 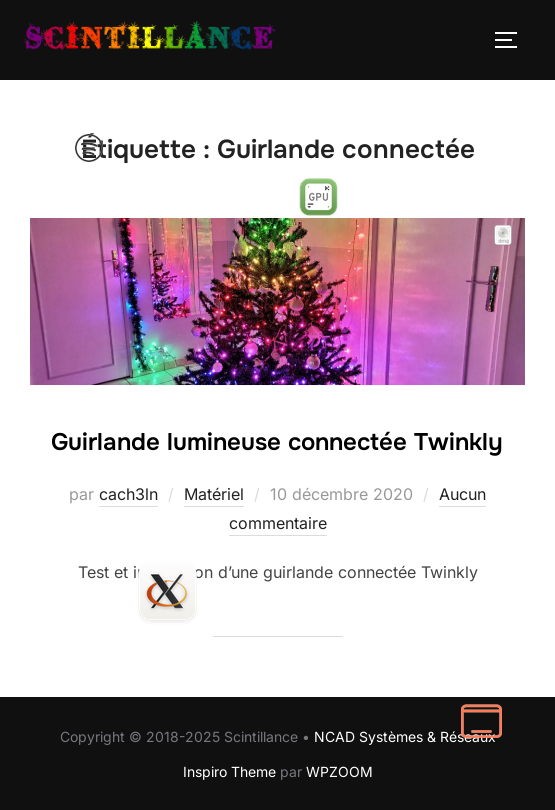 What do you see at coordinates (318, 197) in the screenshot?
I see `open graphics driver settings` at bounding box center [318, 197].